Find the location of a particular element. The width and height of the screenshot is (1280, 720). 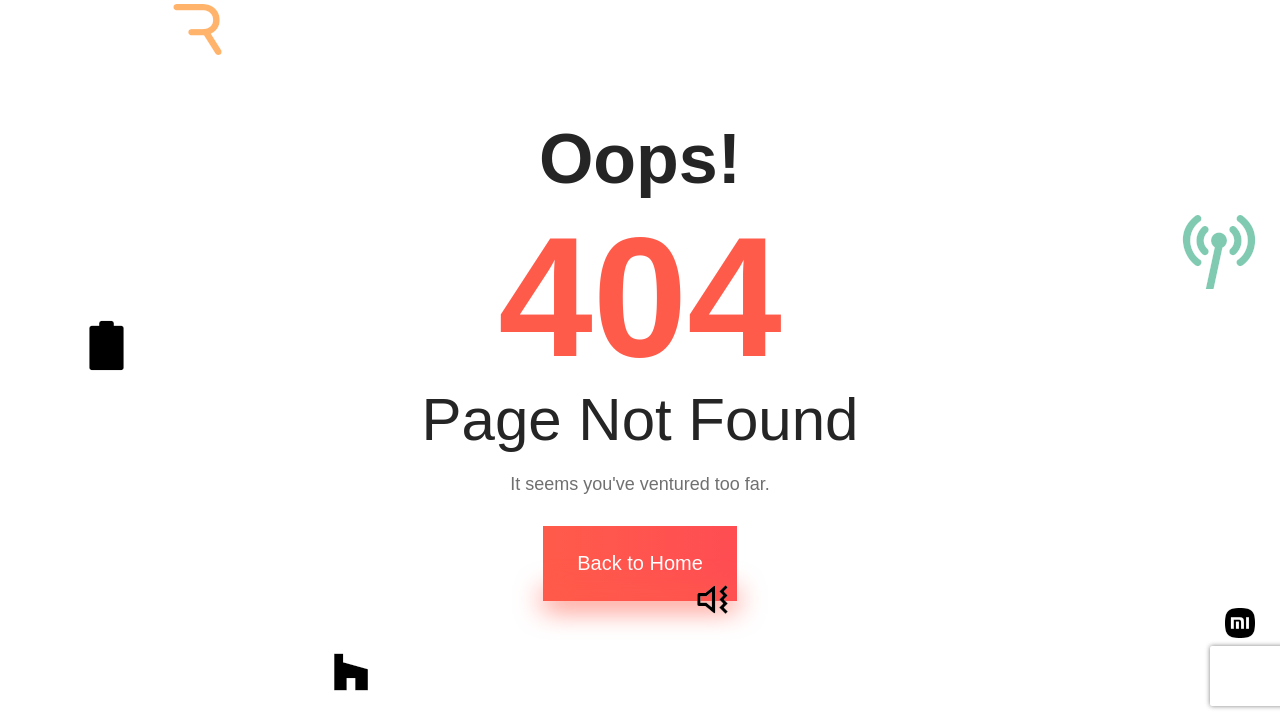

set device to vibrate mode is located at coordinates (713, 599).